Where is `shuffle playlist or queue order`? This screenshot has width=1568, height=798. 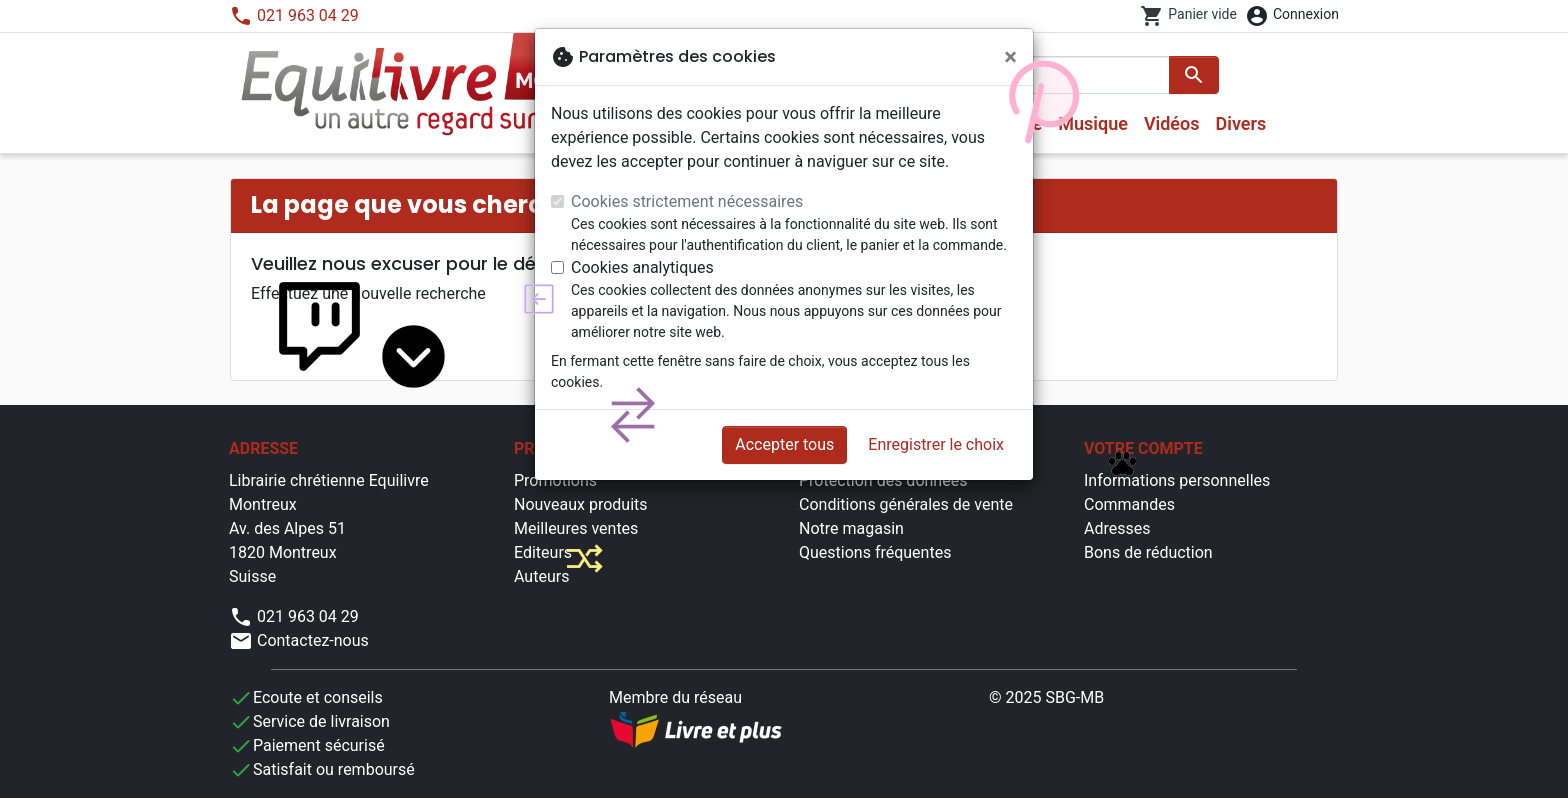
shuffle playlist or queue order is located at coordinates (584, 558).